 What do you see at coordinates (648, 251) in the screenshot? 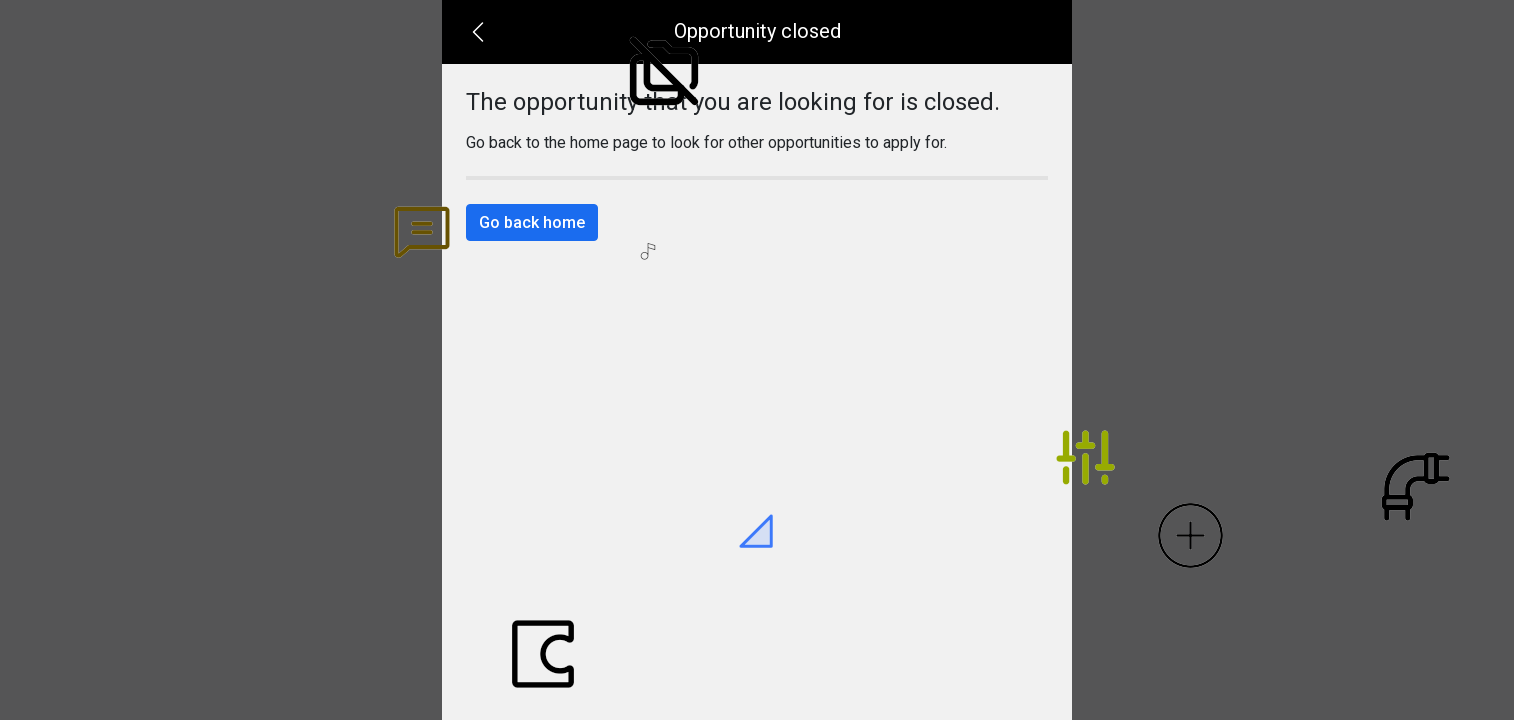
I see `access music or audio player` at bounding box center [648, 251].